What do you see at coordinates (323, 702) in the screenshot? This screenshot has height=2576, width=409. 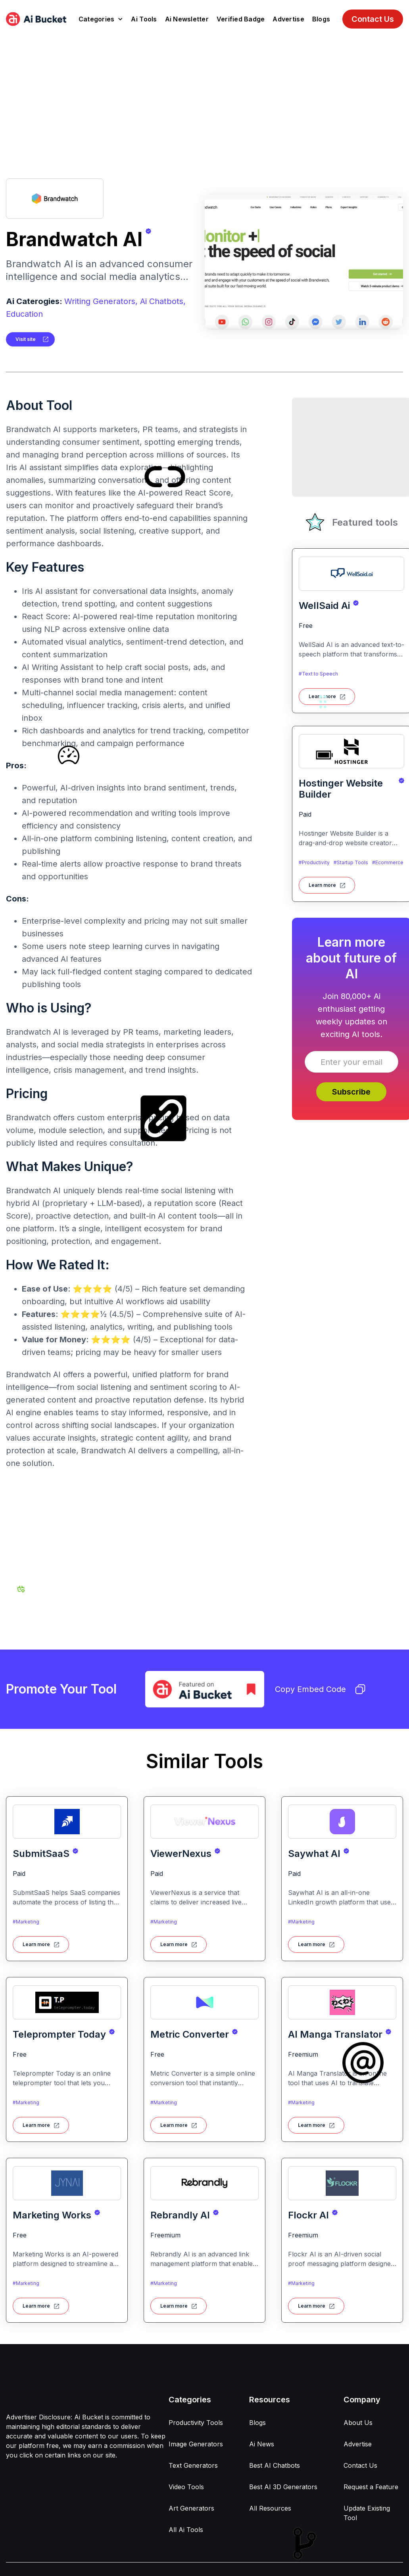 I see `drag to reorder items` at bounding box center [323, 702].